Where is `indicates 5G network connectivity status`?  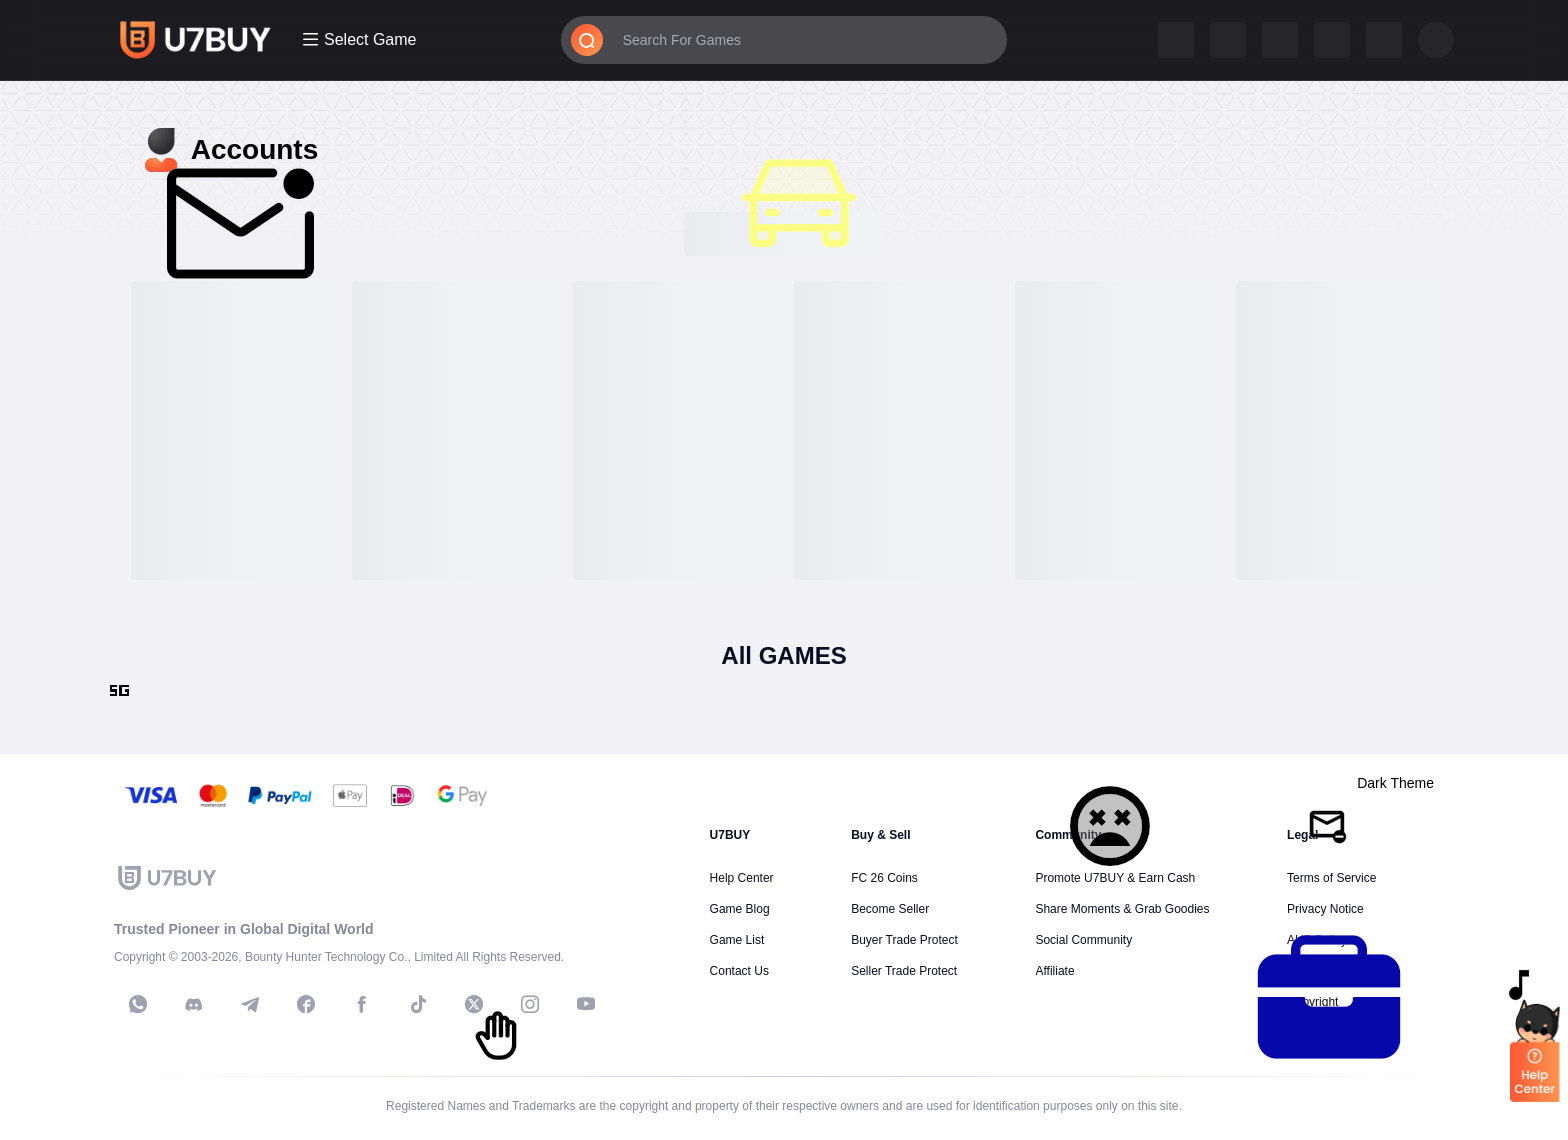 indicates 5G network connectivity status is located at coordinates (119, 690).